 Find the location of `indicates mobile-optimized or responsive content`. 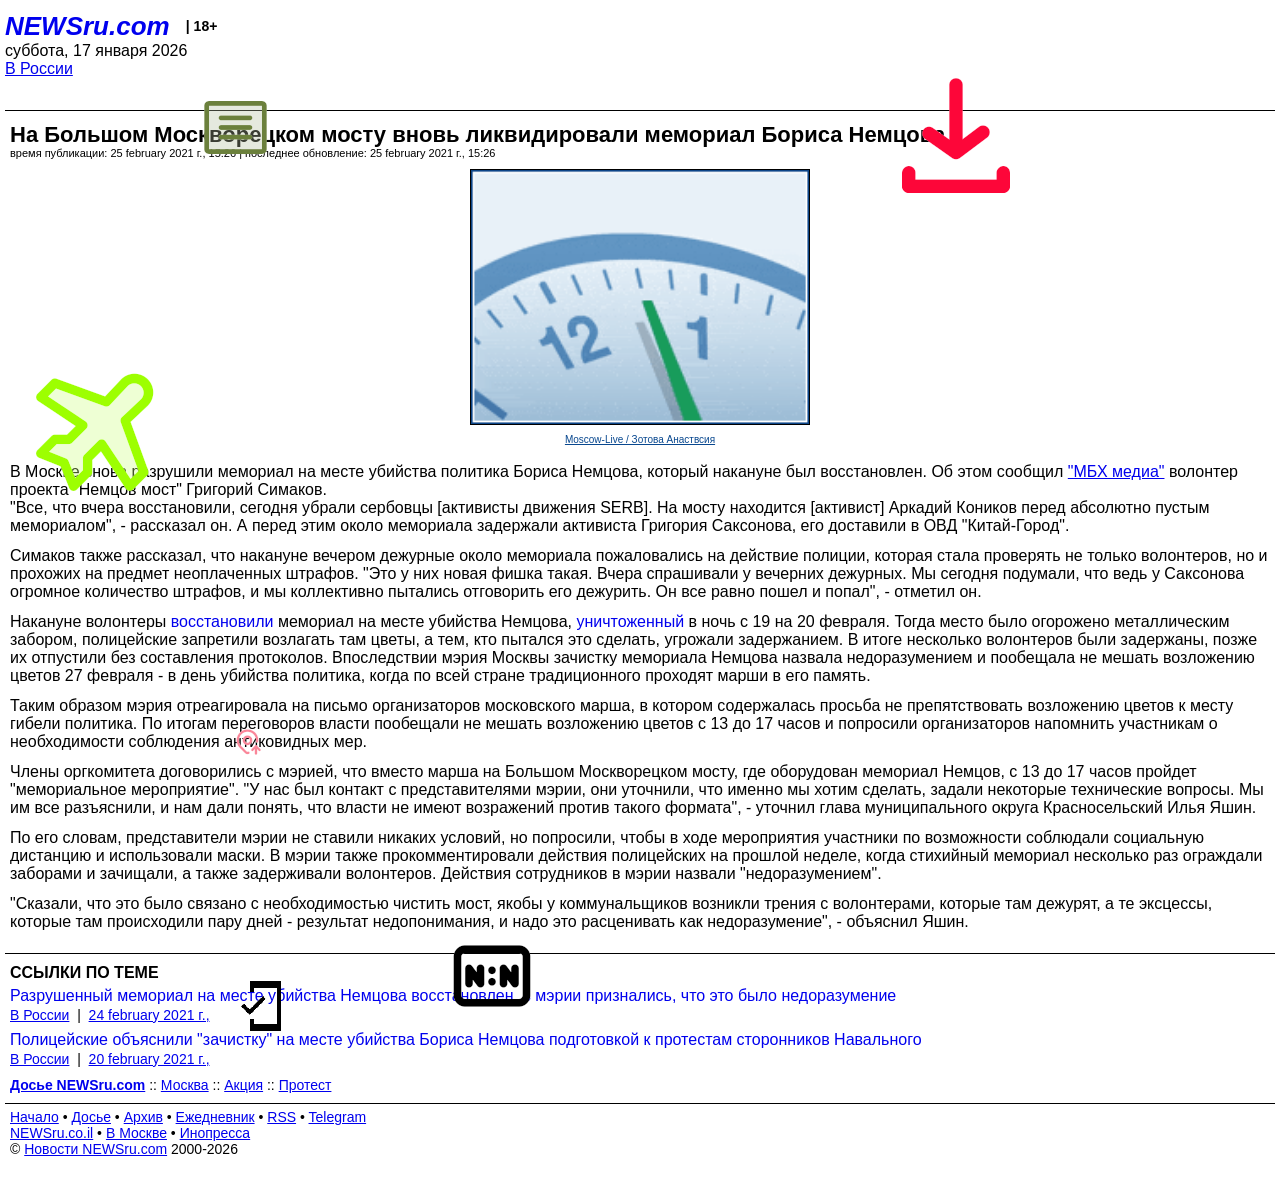

indicates mobile-optimized or responsive content is located at coordinates (261, 1006).